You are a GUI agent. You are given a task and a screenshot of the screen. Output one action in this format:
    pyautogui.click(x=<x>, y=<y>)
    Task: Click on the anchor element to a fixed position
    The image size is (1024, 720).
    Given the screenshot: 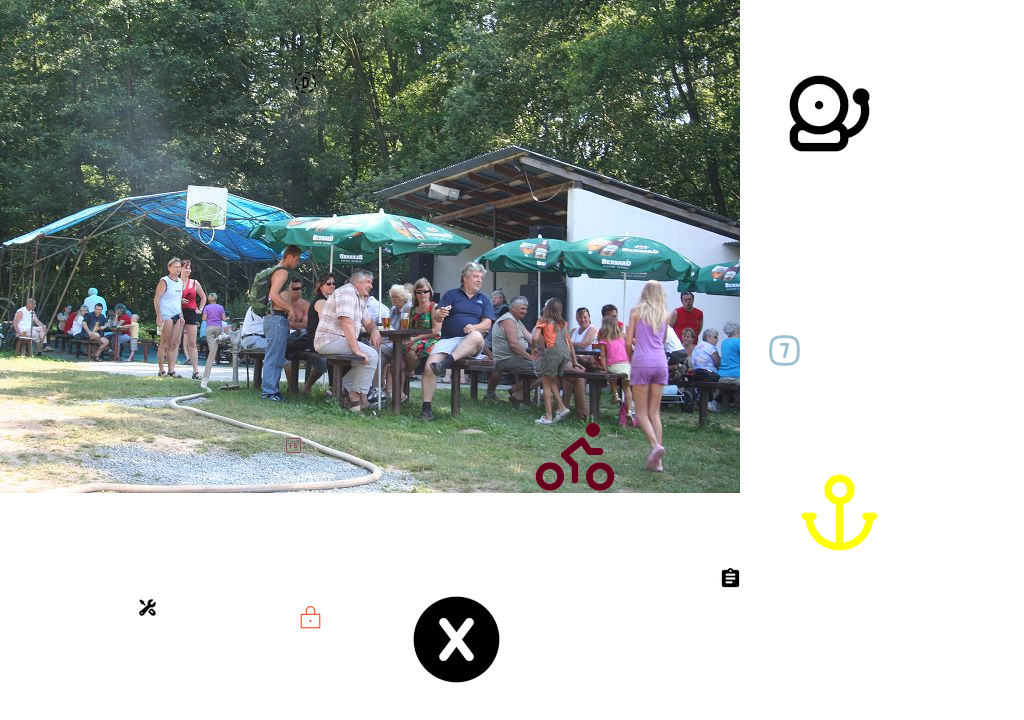 What is the action you would take?
    pyautogui.click(x=839, y=512)
    